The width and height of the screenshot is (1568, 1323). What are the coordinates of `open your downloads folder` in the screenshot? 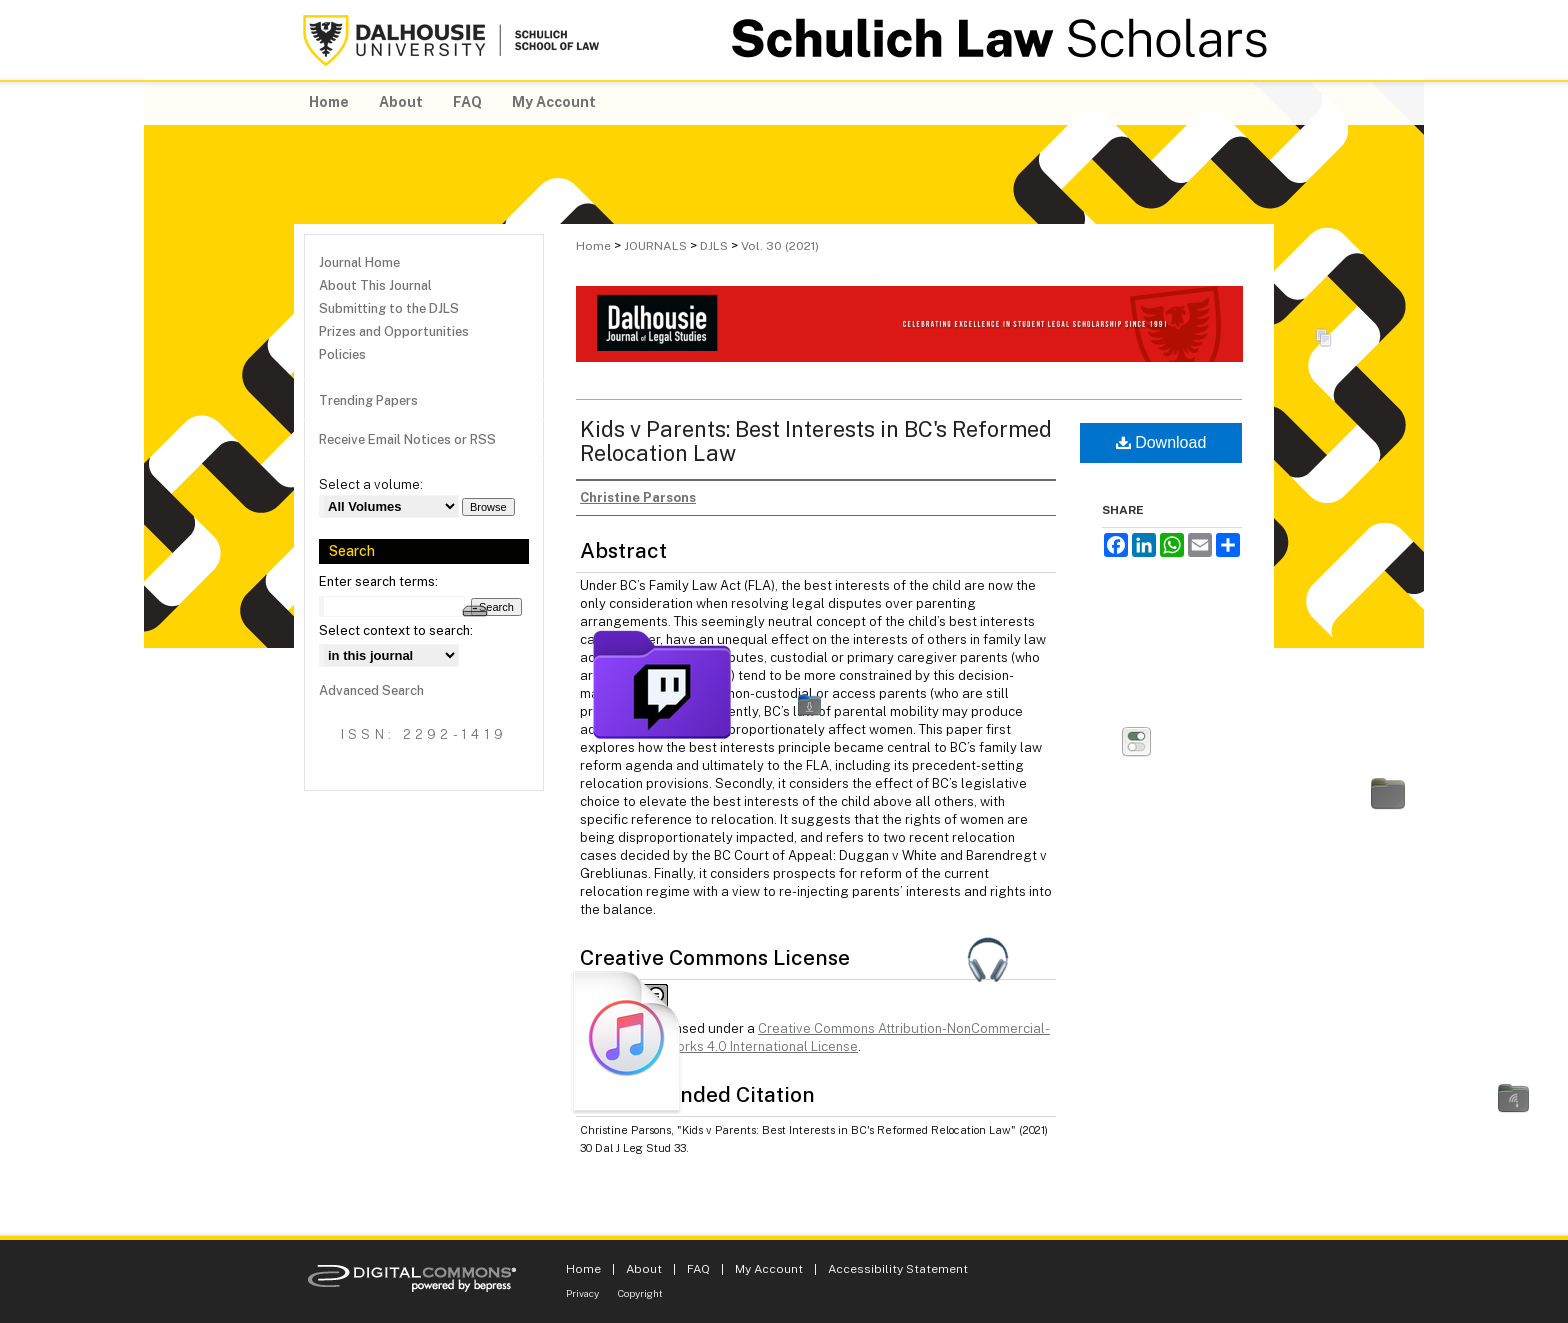 It's located at (809, 704).